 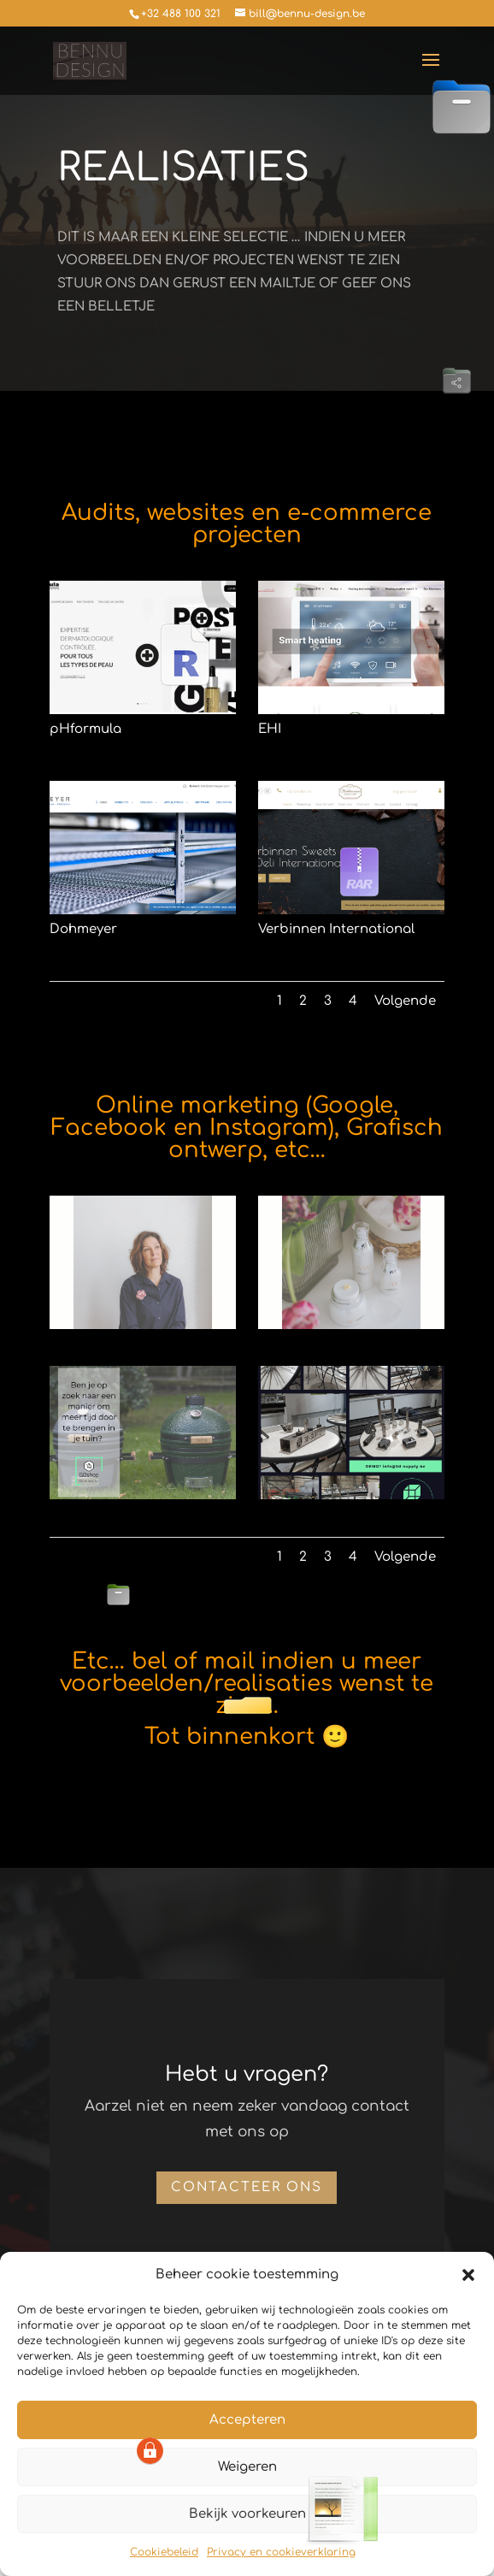 I want to click on document template file type, so click(x=342, y=2508).